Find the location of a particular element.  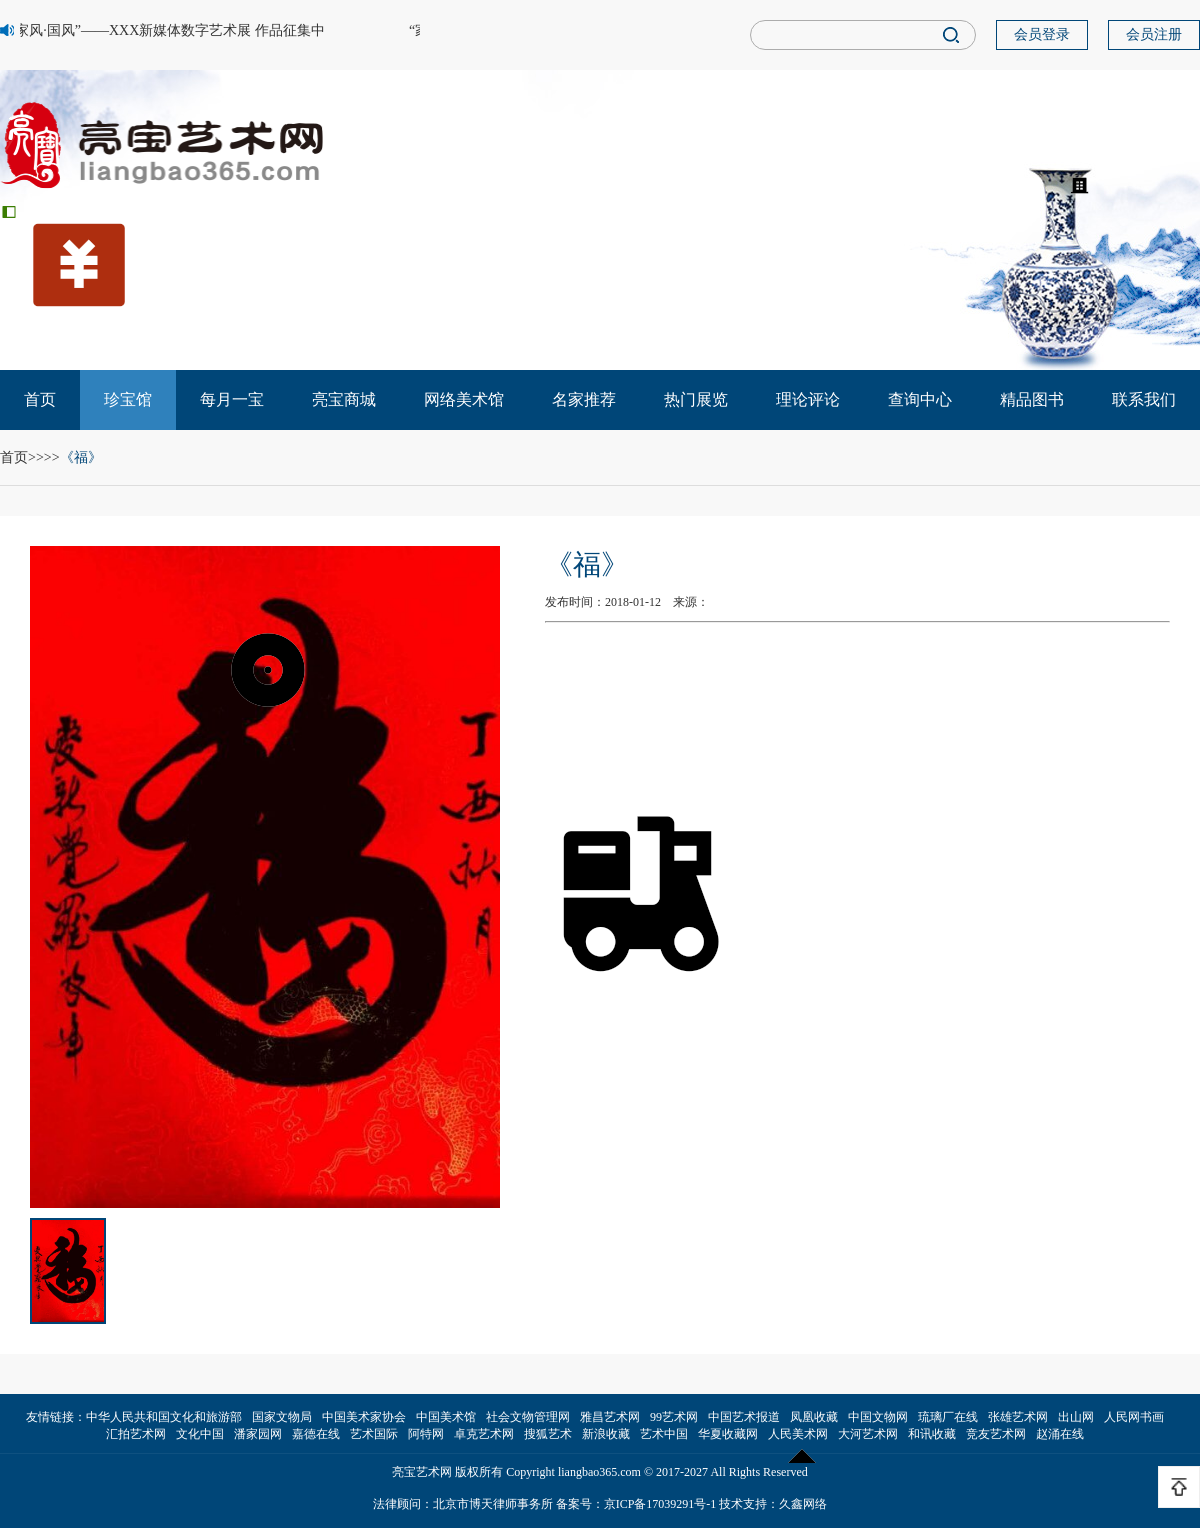

expand or show more content above is located at coordinates (802, 1456).